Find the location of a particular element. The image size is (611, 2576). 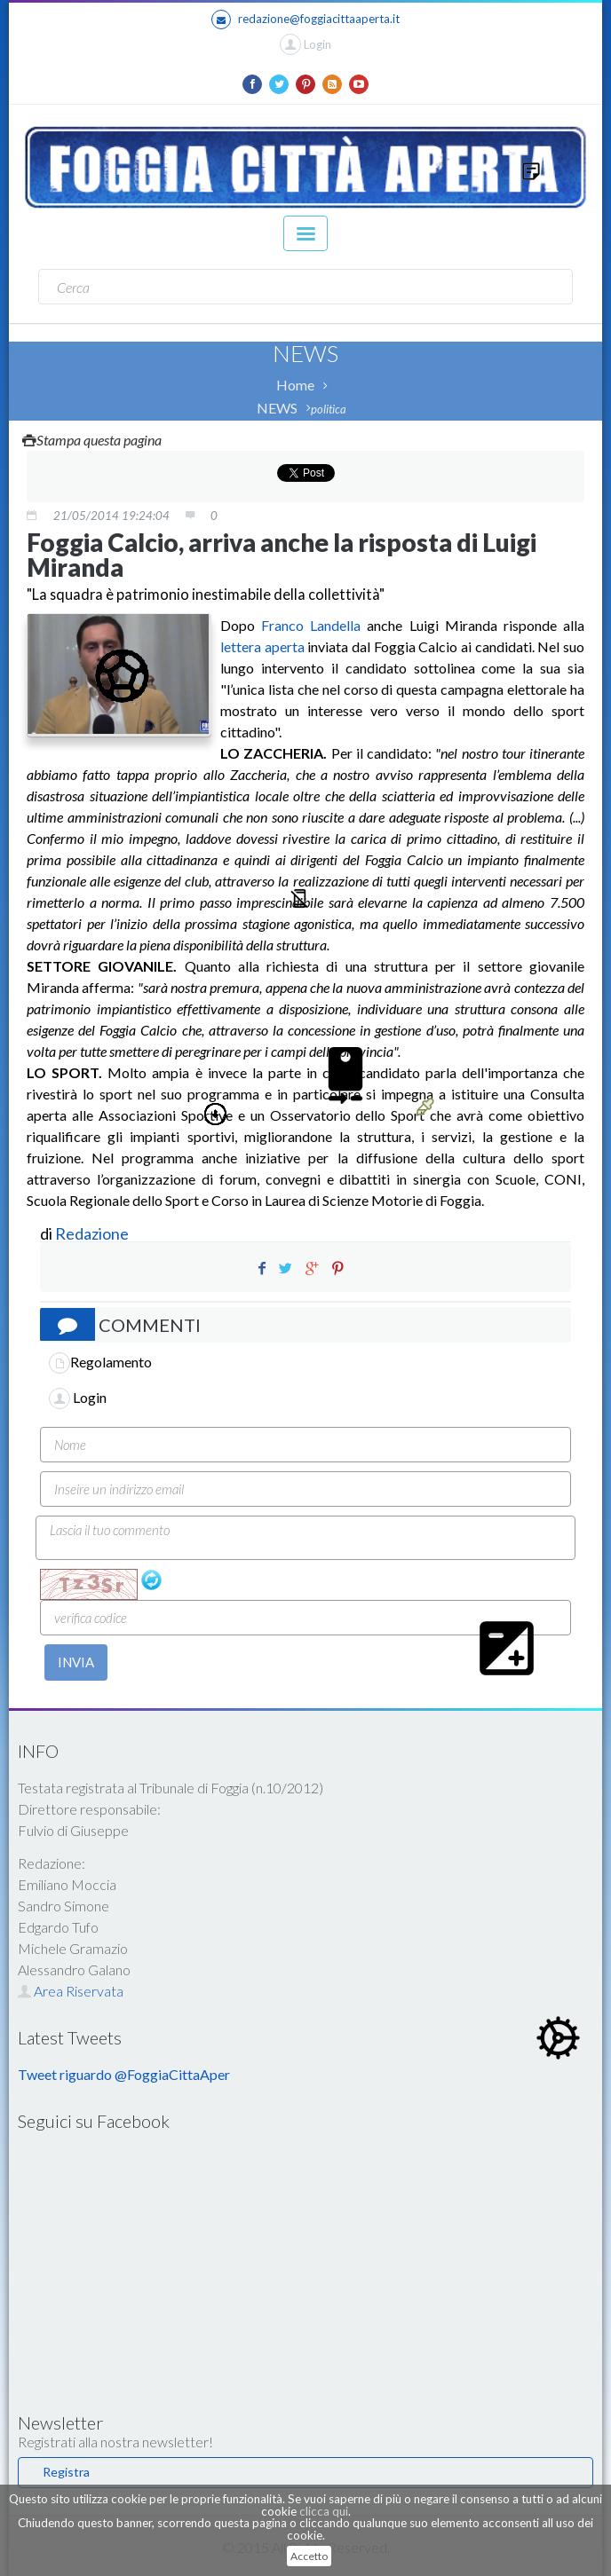

access settings or preferences is located at coordinates (558, 2037).